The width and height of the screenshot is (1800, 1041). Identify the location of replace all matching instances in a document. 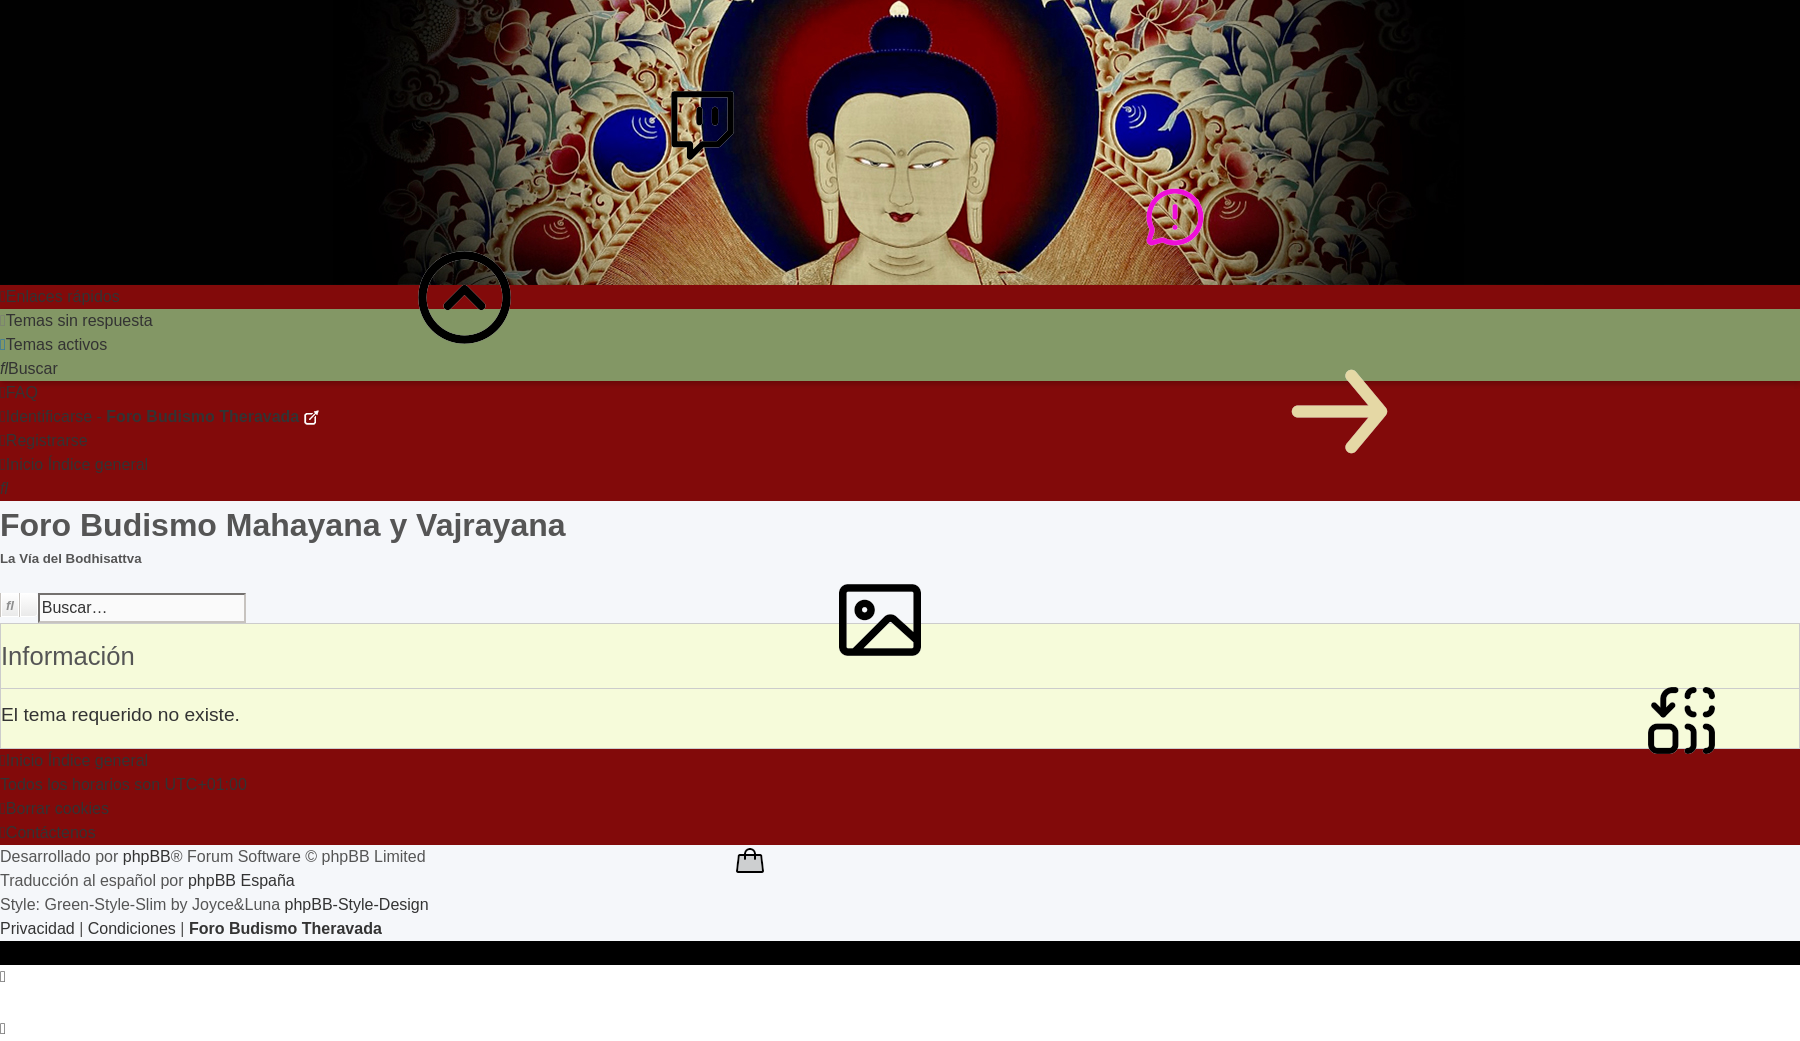
(1681, 720).